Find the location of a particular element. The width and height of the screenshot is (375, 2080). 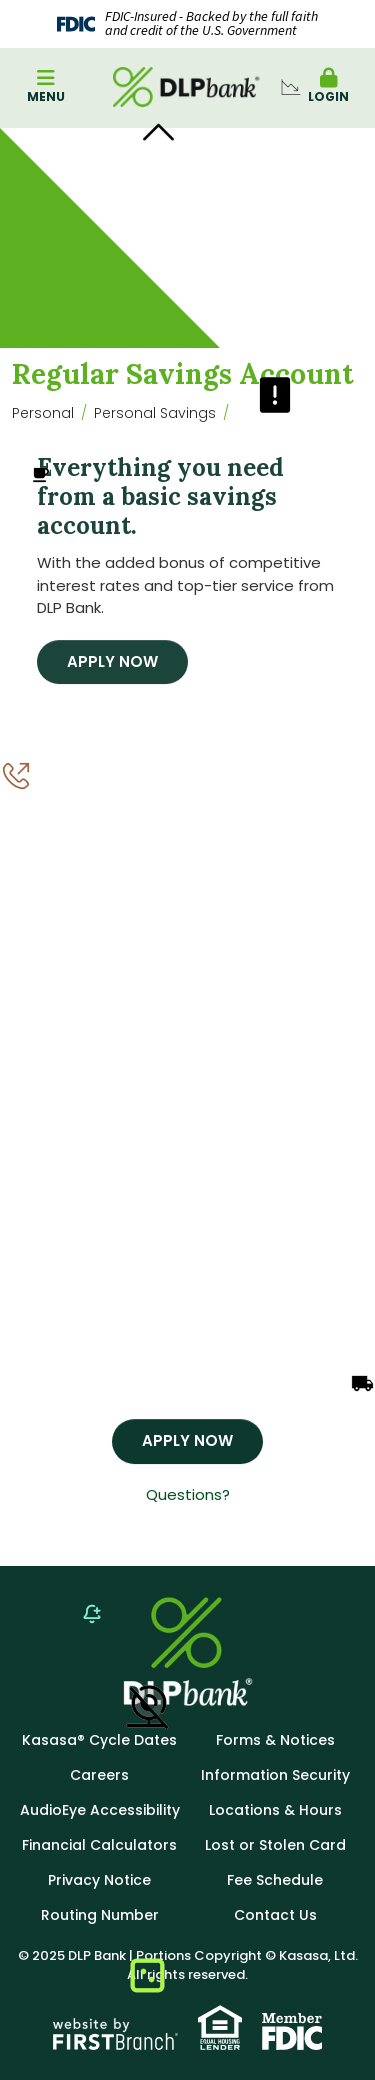

track your delivery status is located at coordinates (362, 1383).